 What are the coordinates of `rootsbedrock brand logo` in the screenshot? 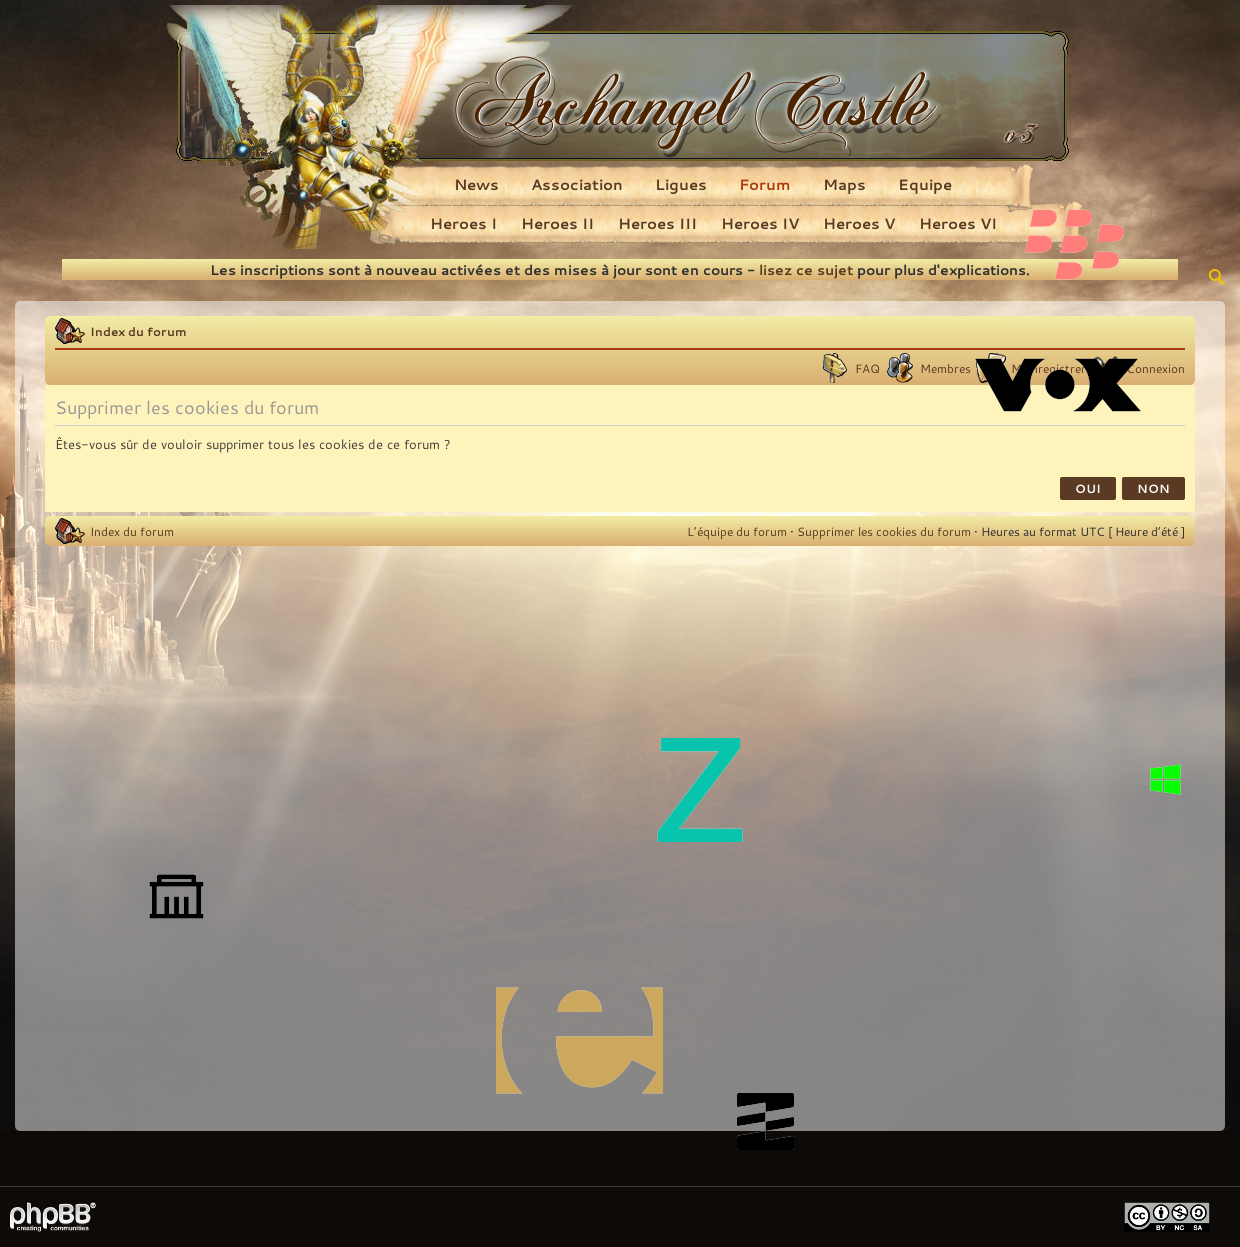 It's located at (765, 1121).